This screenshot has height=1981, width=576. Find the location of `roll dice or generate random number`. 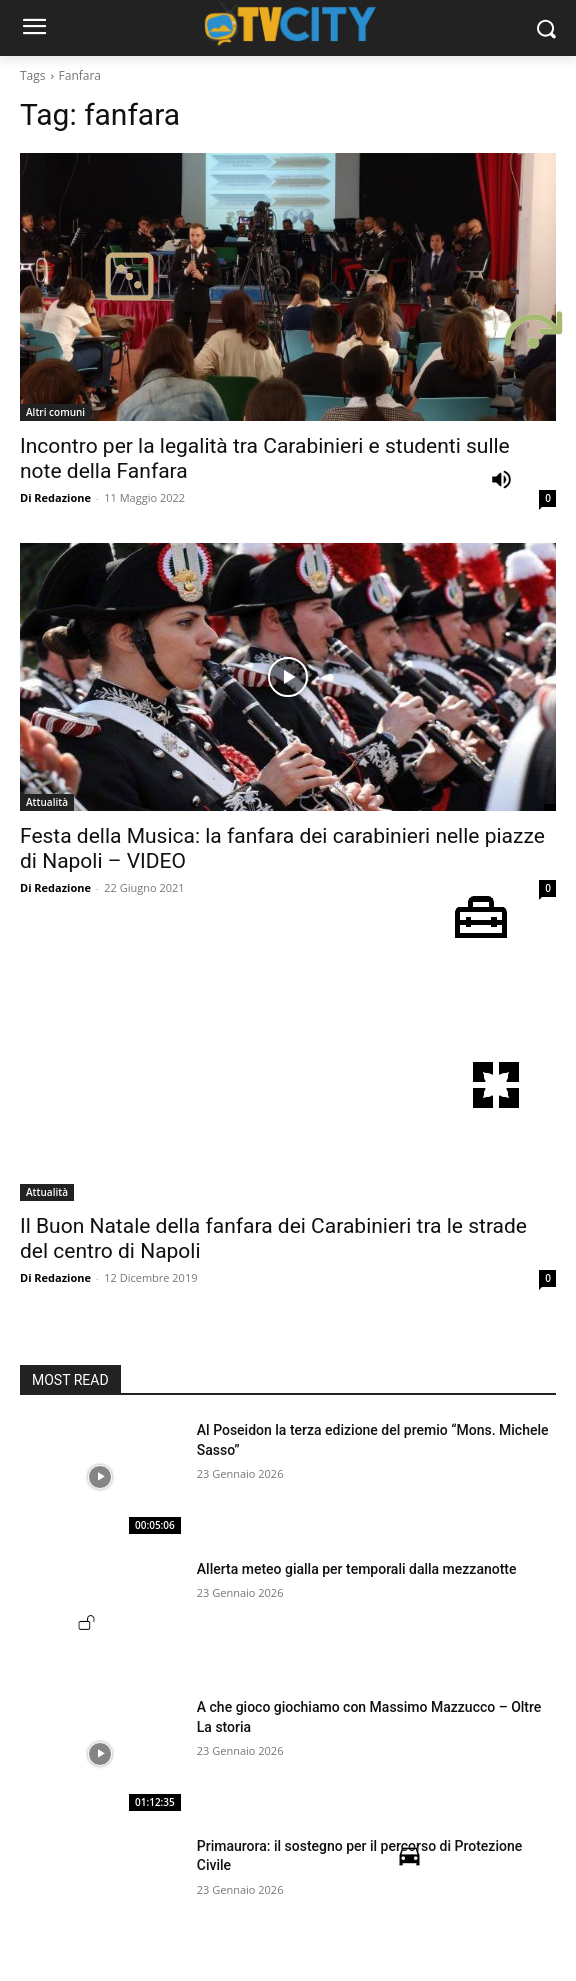

roll dice or generate random number is located at coordinates (129, 276).